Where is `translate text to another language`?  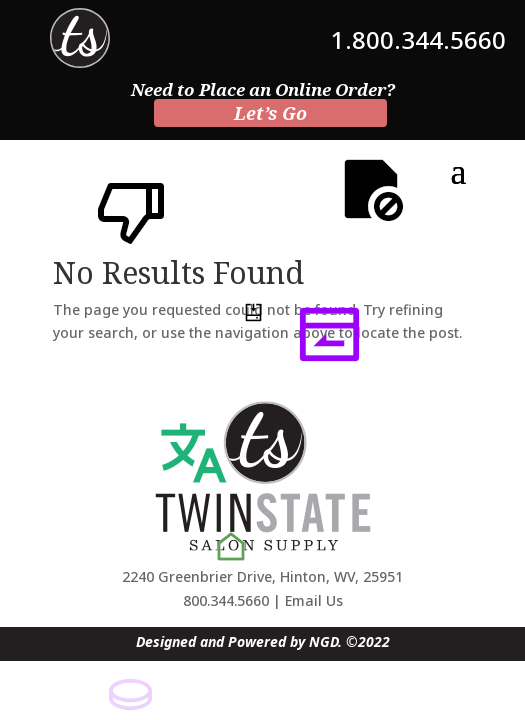 translate text to another language is located at coordinates (192, 454).